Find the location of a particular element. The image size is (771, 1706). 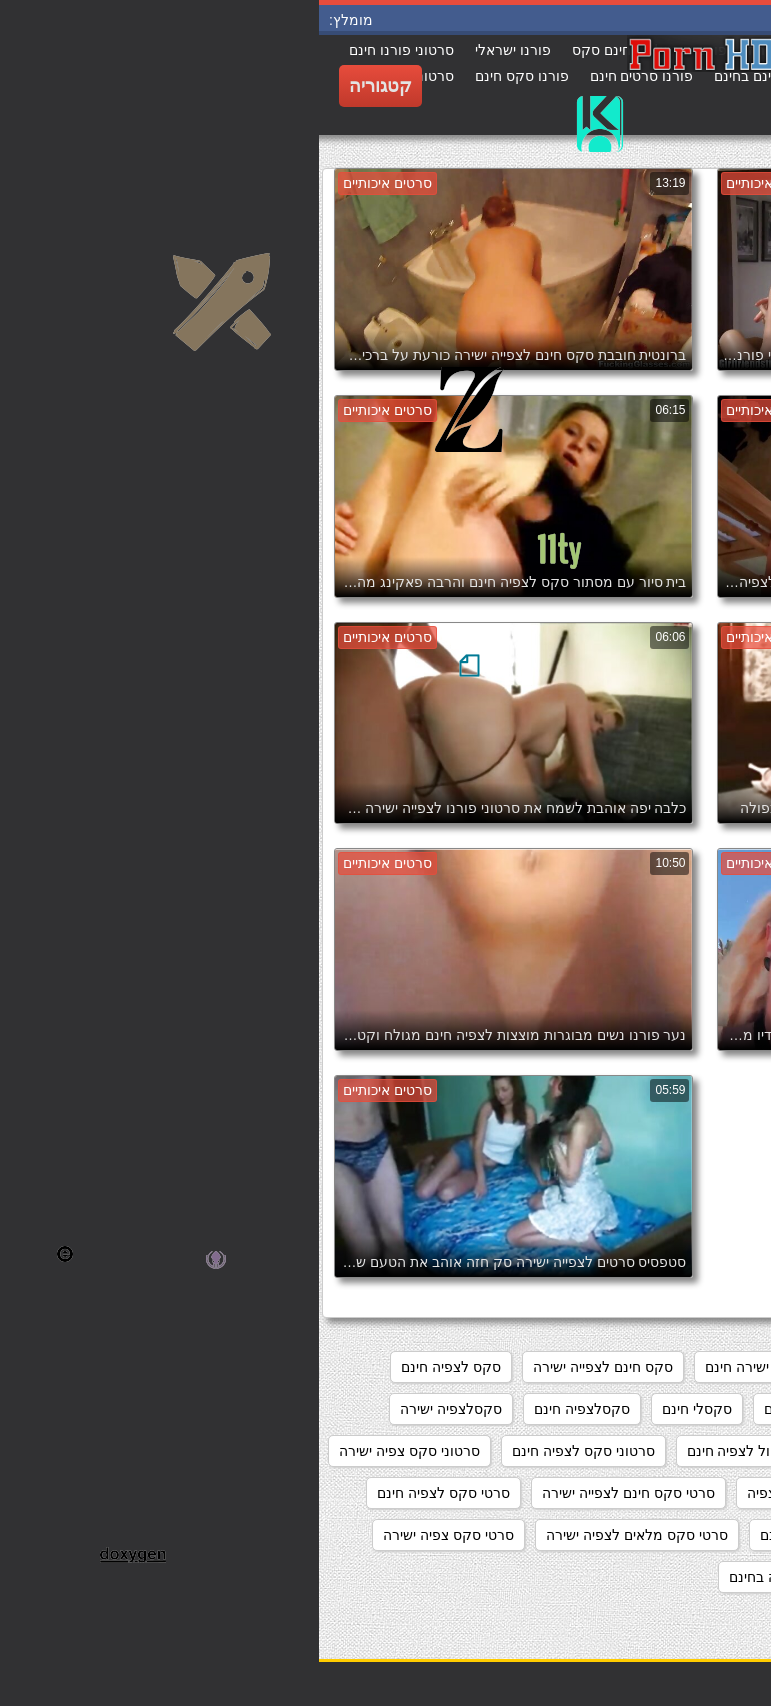

open GitKraken git client is located at coordinates (216, 1260).